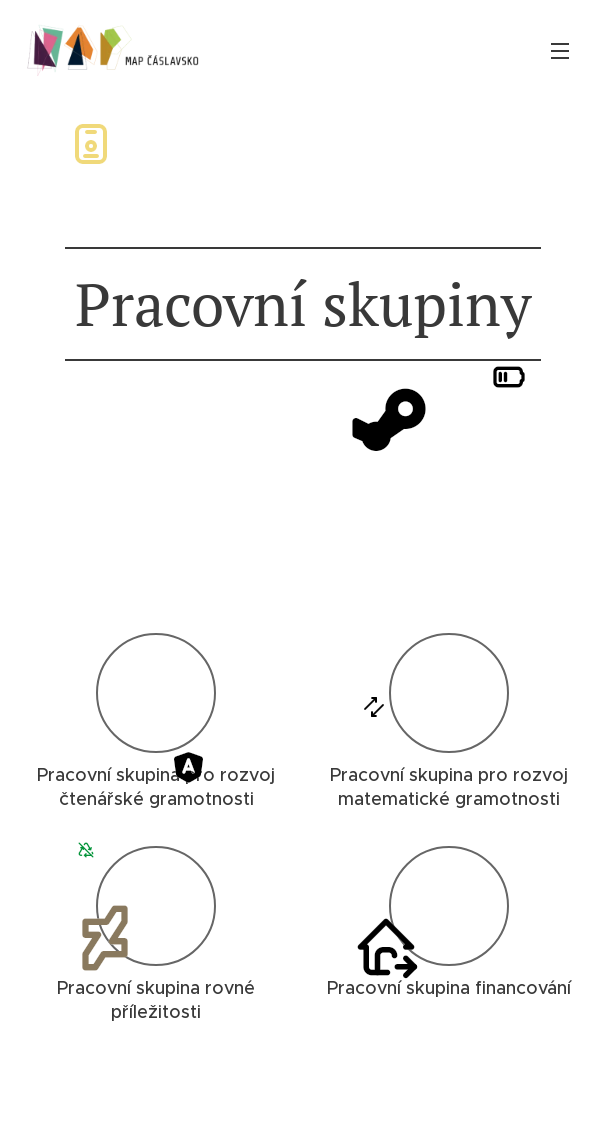 The image size is (605, 1140). What do you see at coordinates (86, 850) in the screenshot?
I see `recycling unavailable or disabled` at bounding box center [86, 850].